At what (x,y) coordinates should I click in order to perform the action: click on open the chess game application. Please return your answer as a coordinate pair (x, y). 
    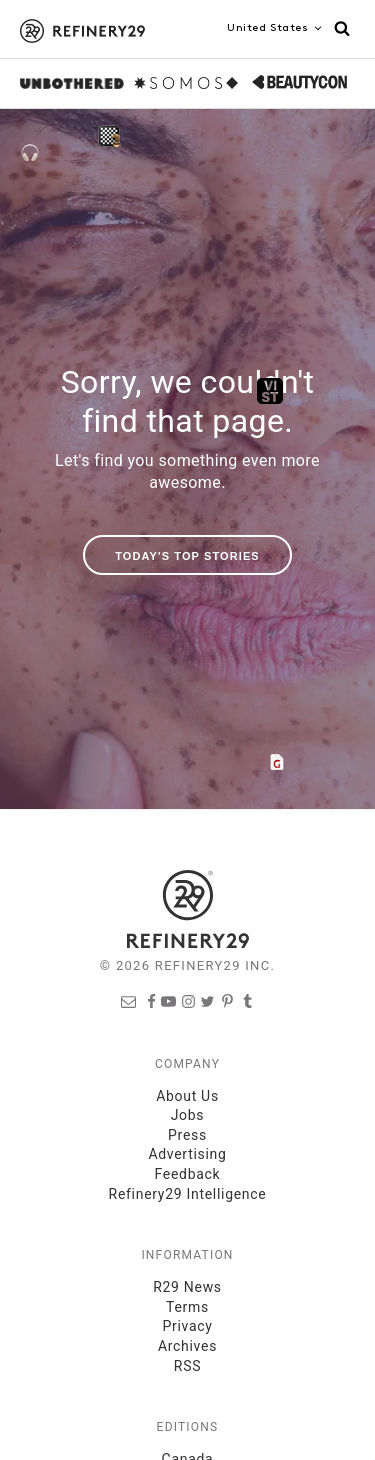
    Looking at the image, I should click on (109, 136).